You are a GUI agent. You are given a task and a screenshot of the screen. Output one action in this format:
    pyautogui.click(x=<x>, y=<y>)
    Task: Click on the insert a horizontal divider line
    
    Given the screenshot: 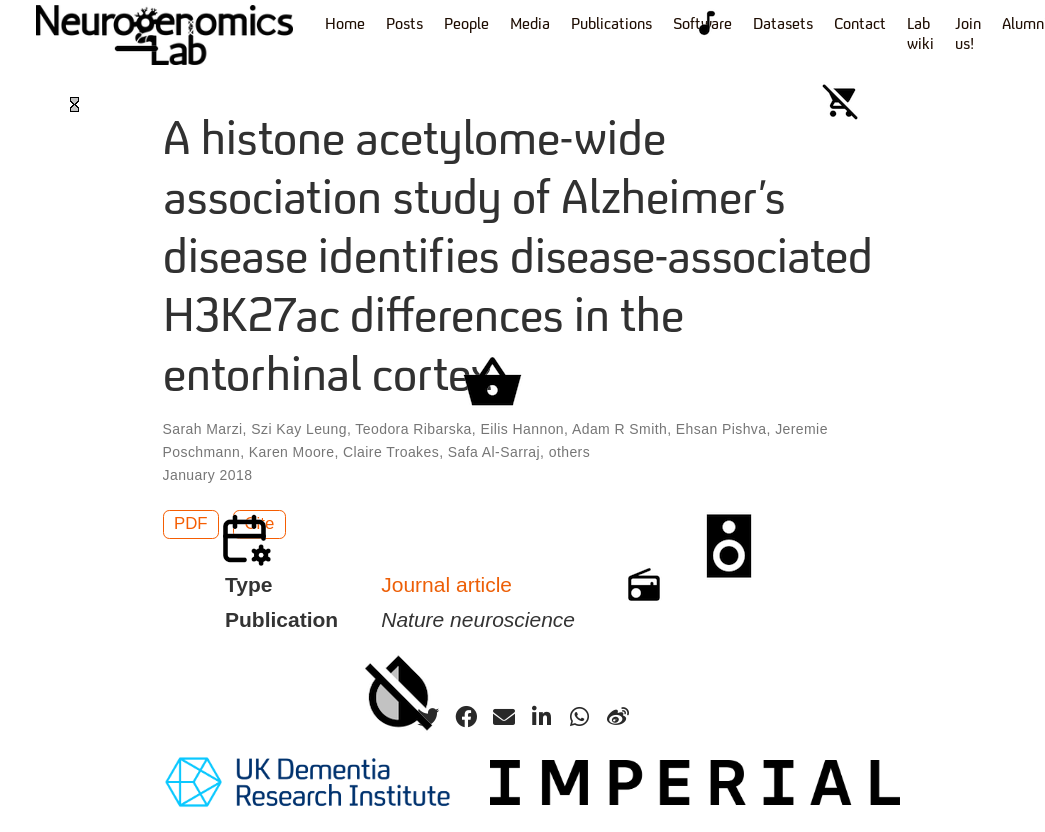 What is the action you would take?
    pyautogui.click(x=136, y=48)
    